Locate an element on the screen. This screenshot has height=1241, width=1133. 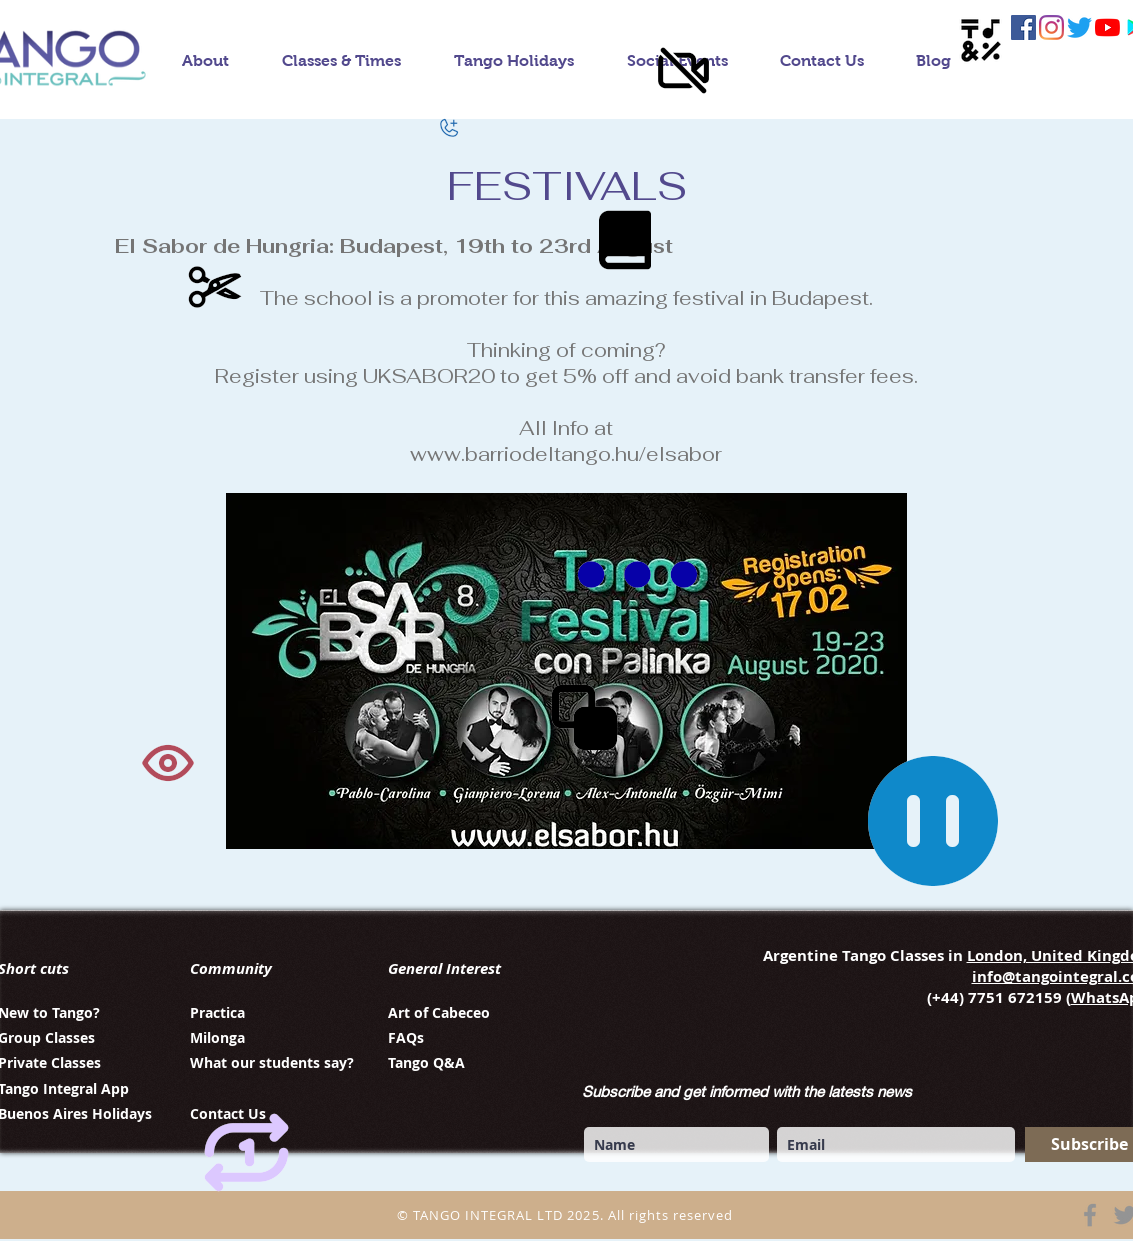
repeat current track once is located at coordinates (246, 1152).